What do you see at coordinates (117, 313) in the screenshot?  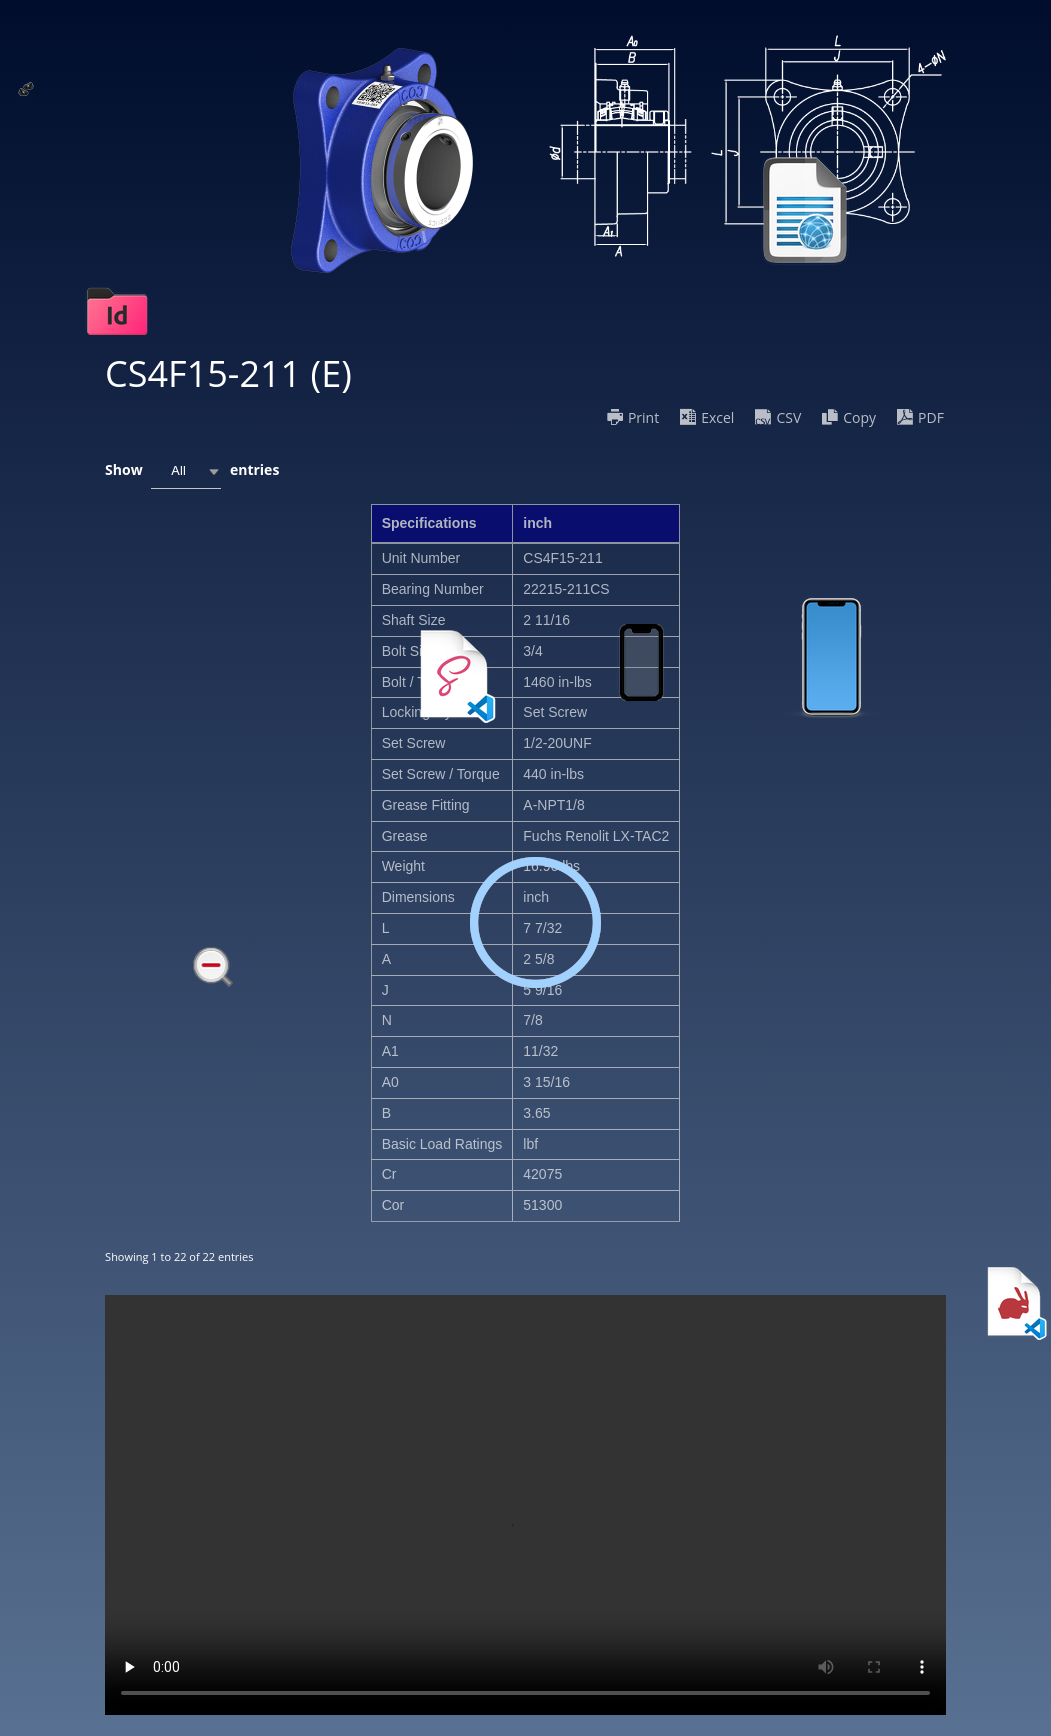 I see `folder containing adobe indesign project files` at bounding box center [117, 313].